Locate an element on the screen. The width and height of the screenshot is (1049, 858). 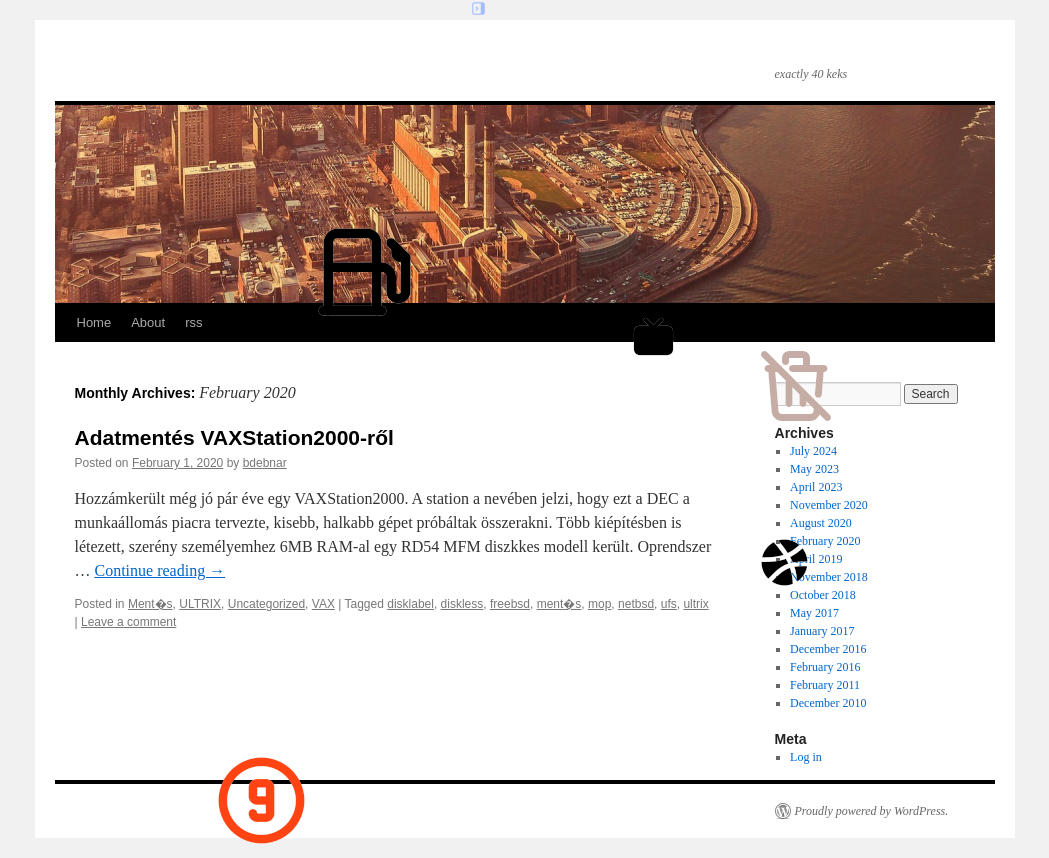
visit dribbble profile or portfolio is located at coordinates (784, 562).